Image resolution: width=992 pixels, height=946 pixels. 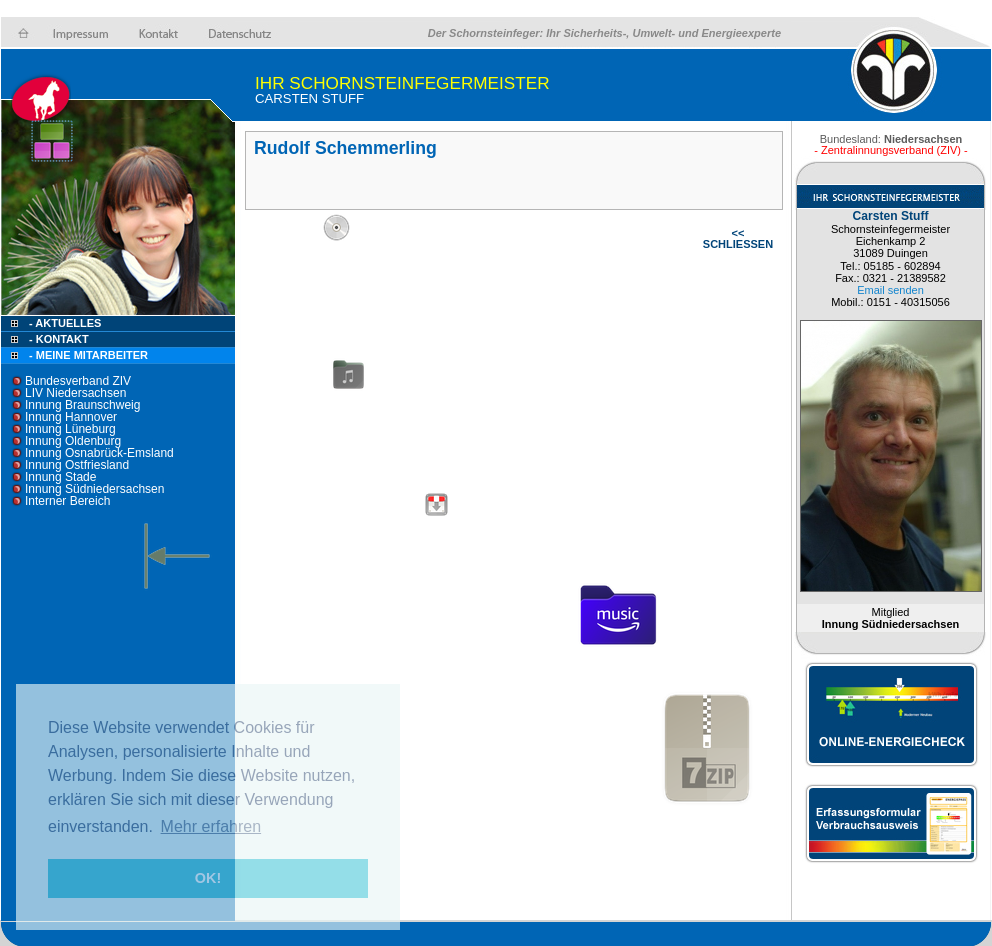 I want to click on open folder containing amazon music files, so click(x=618, y=617).